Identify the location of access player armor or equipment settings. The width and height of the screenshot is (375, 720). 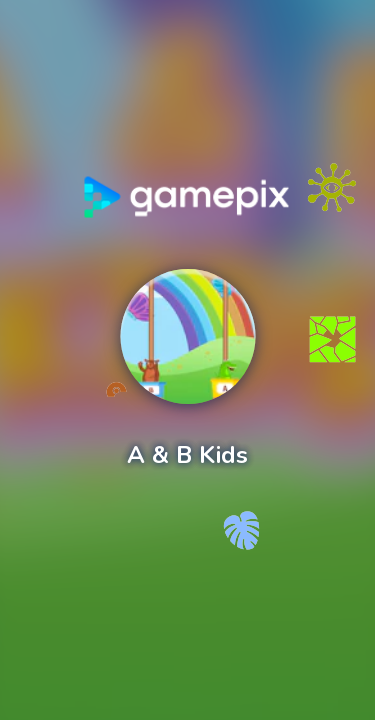
(116, 389).